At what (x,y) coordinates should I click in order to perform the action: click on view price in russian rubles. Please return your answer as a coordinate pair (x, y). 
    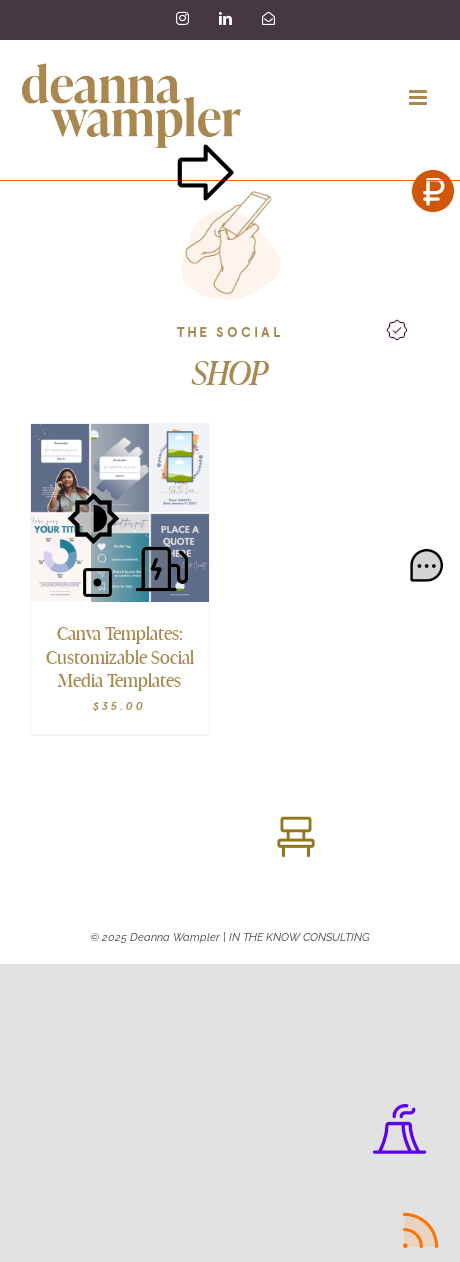
    Looking at the image, I should click on (433, 191).